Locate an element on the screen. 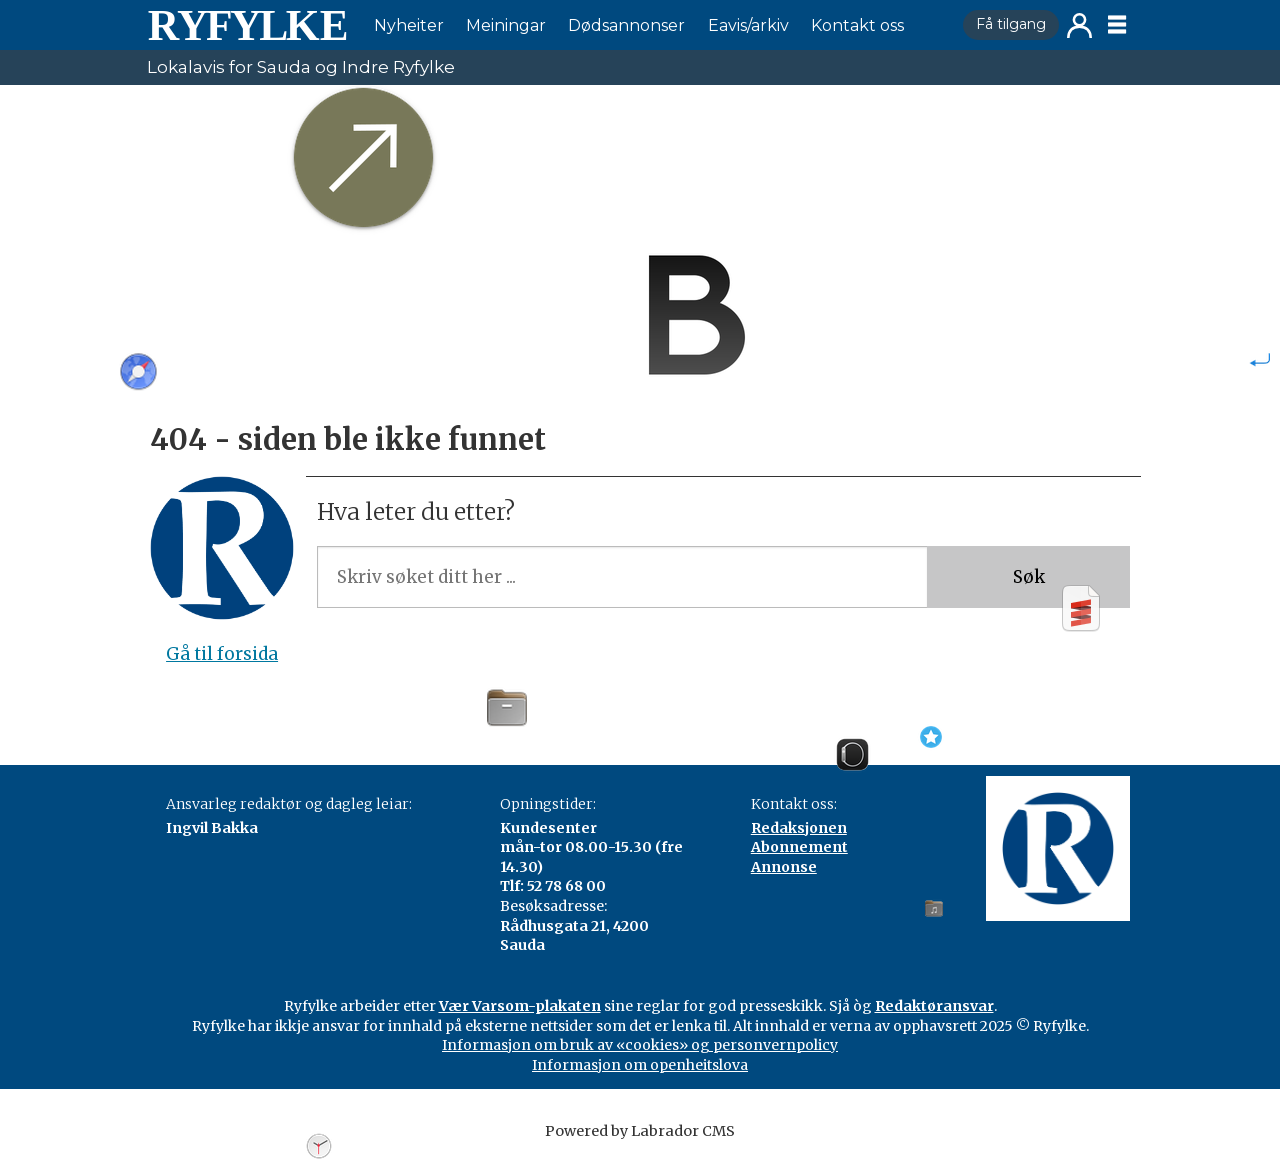  open the Apple Watch app is located at coordinates (852, 754).